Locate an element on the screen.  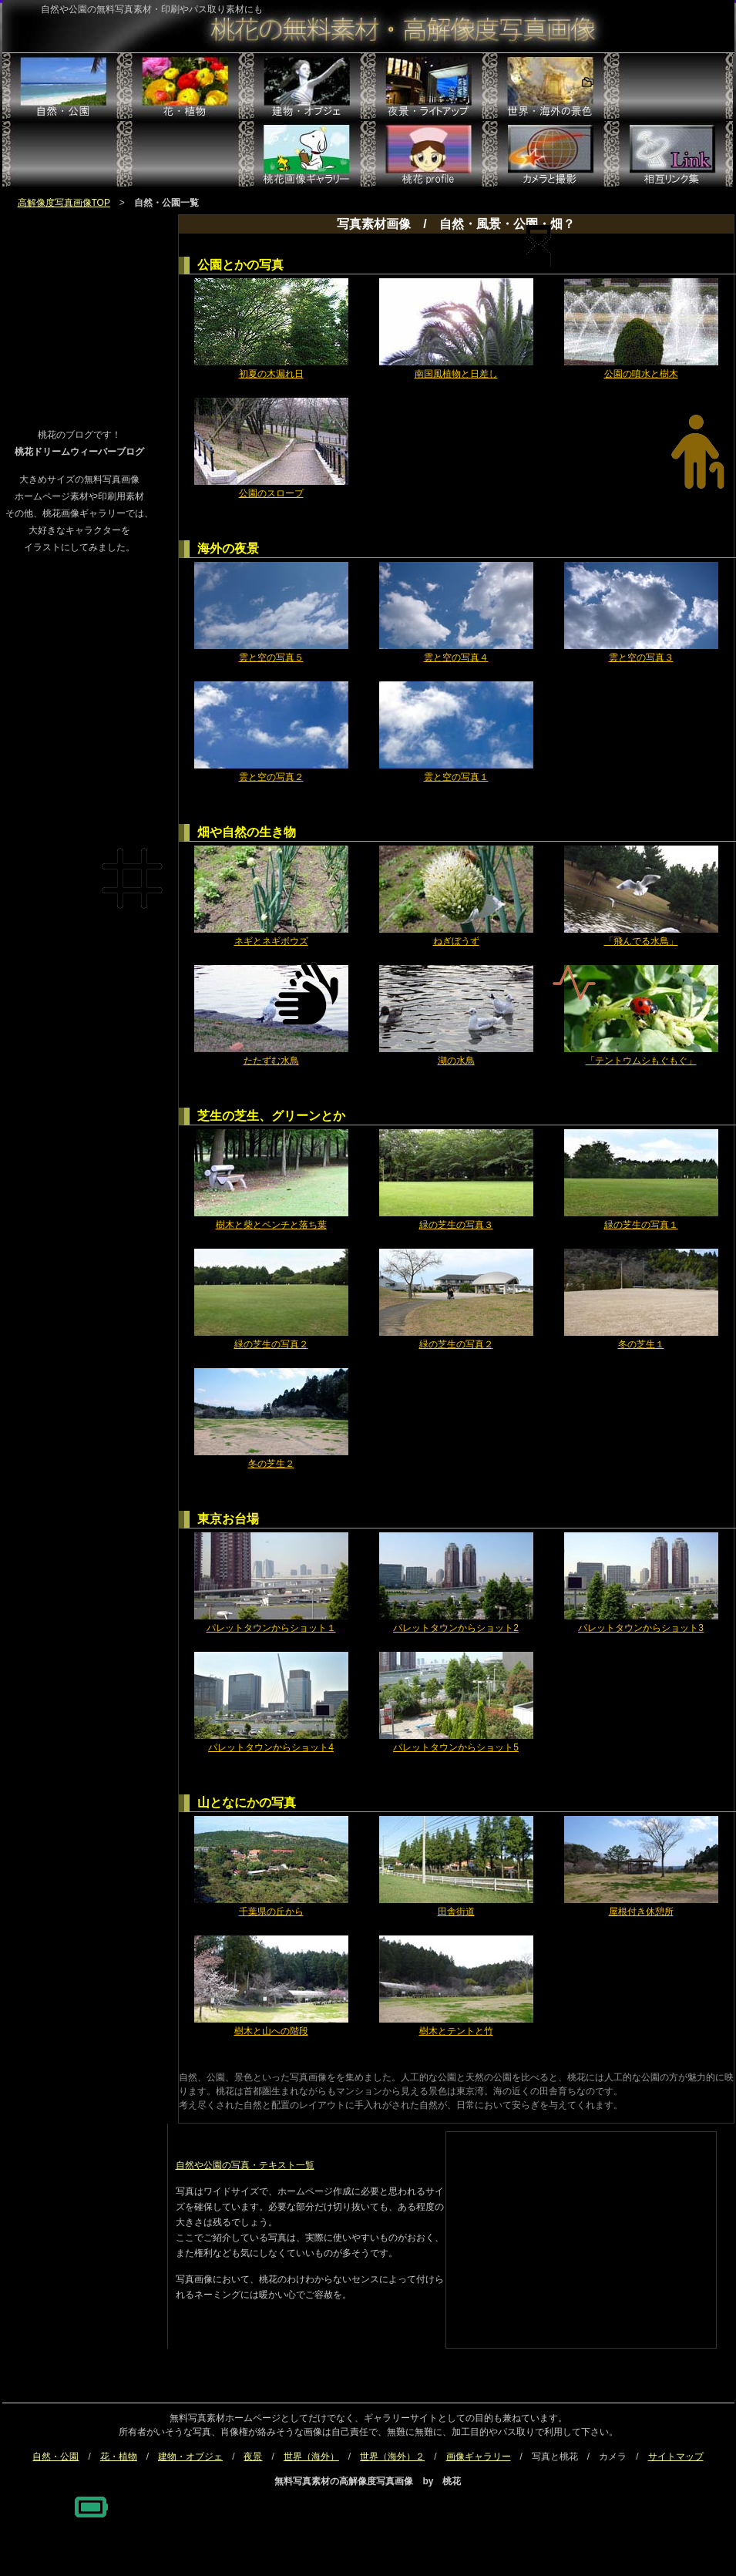
access sign language interpretation options is located at coordinates (306, 993).